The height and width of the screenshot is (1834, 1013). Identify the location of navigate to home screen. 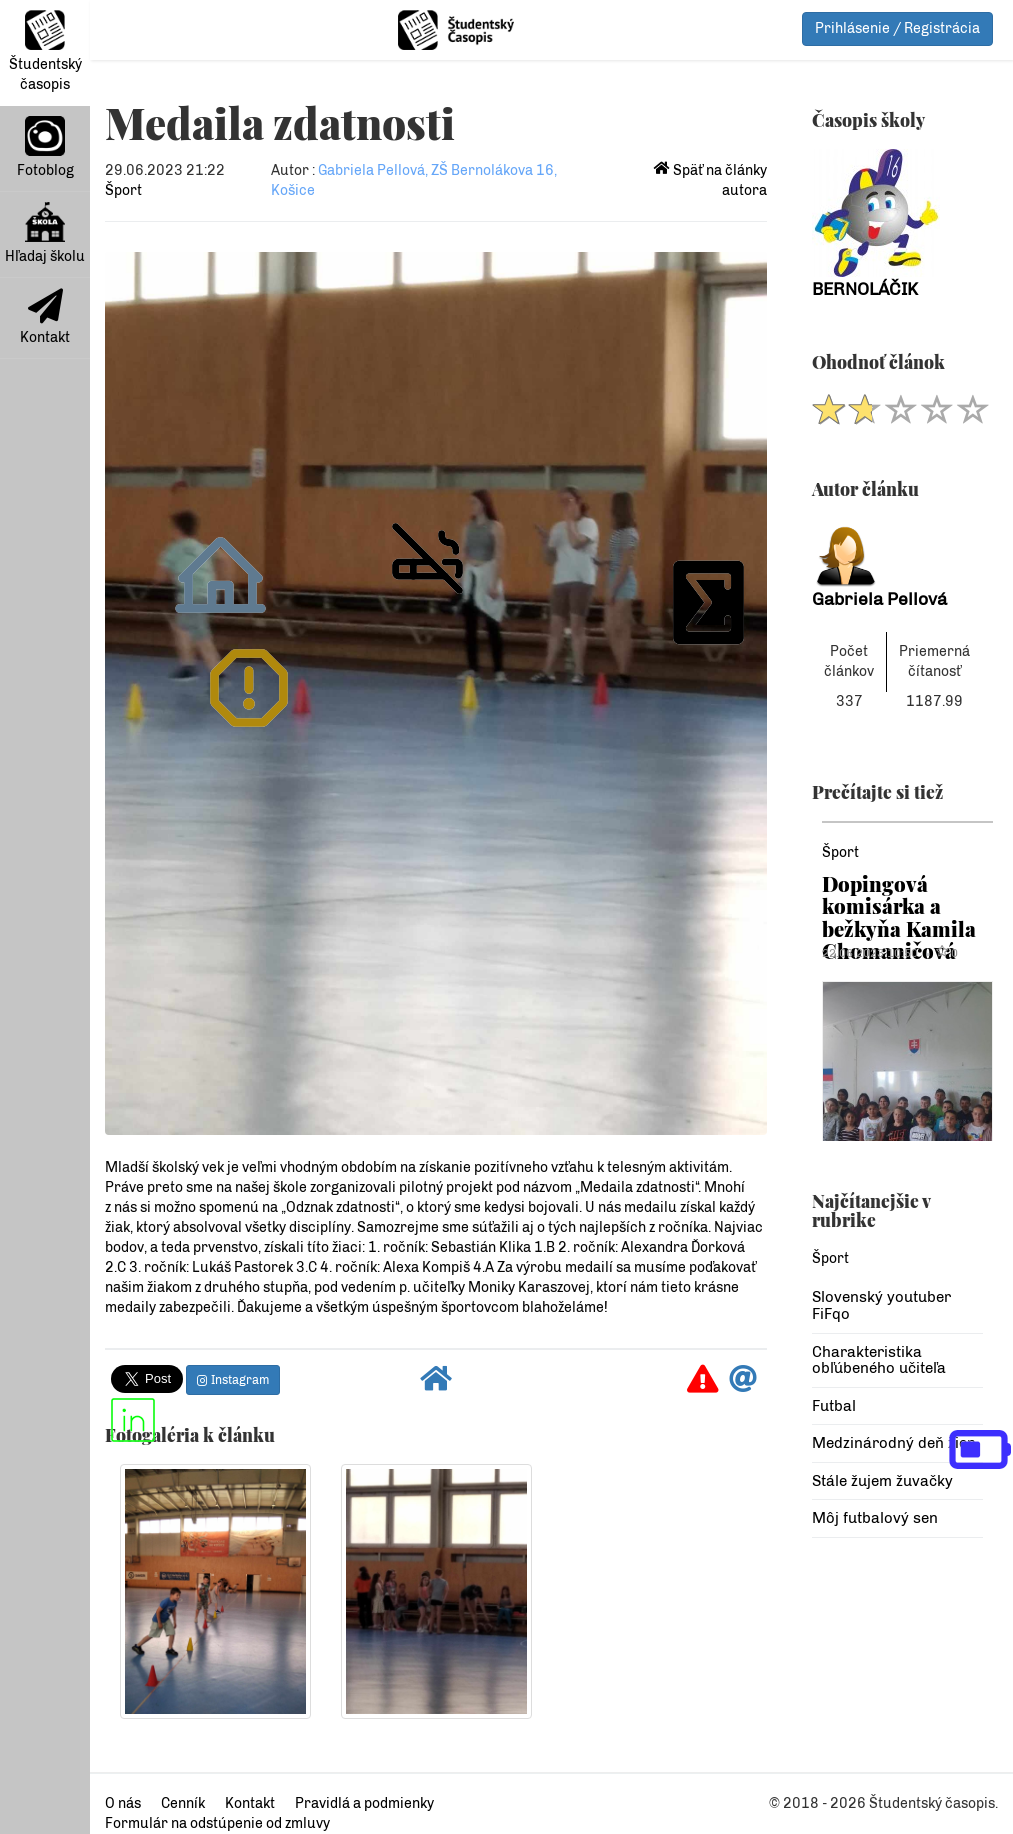
(220, 576).